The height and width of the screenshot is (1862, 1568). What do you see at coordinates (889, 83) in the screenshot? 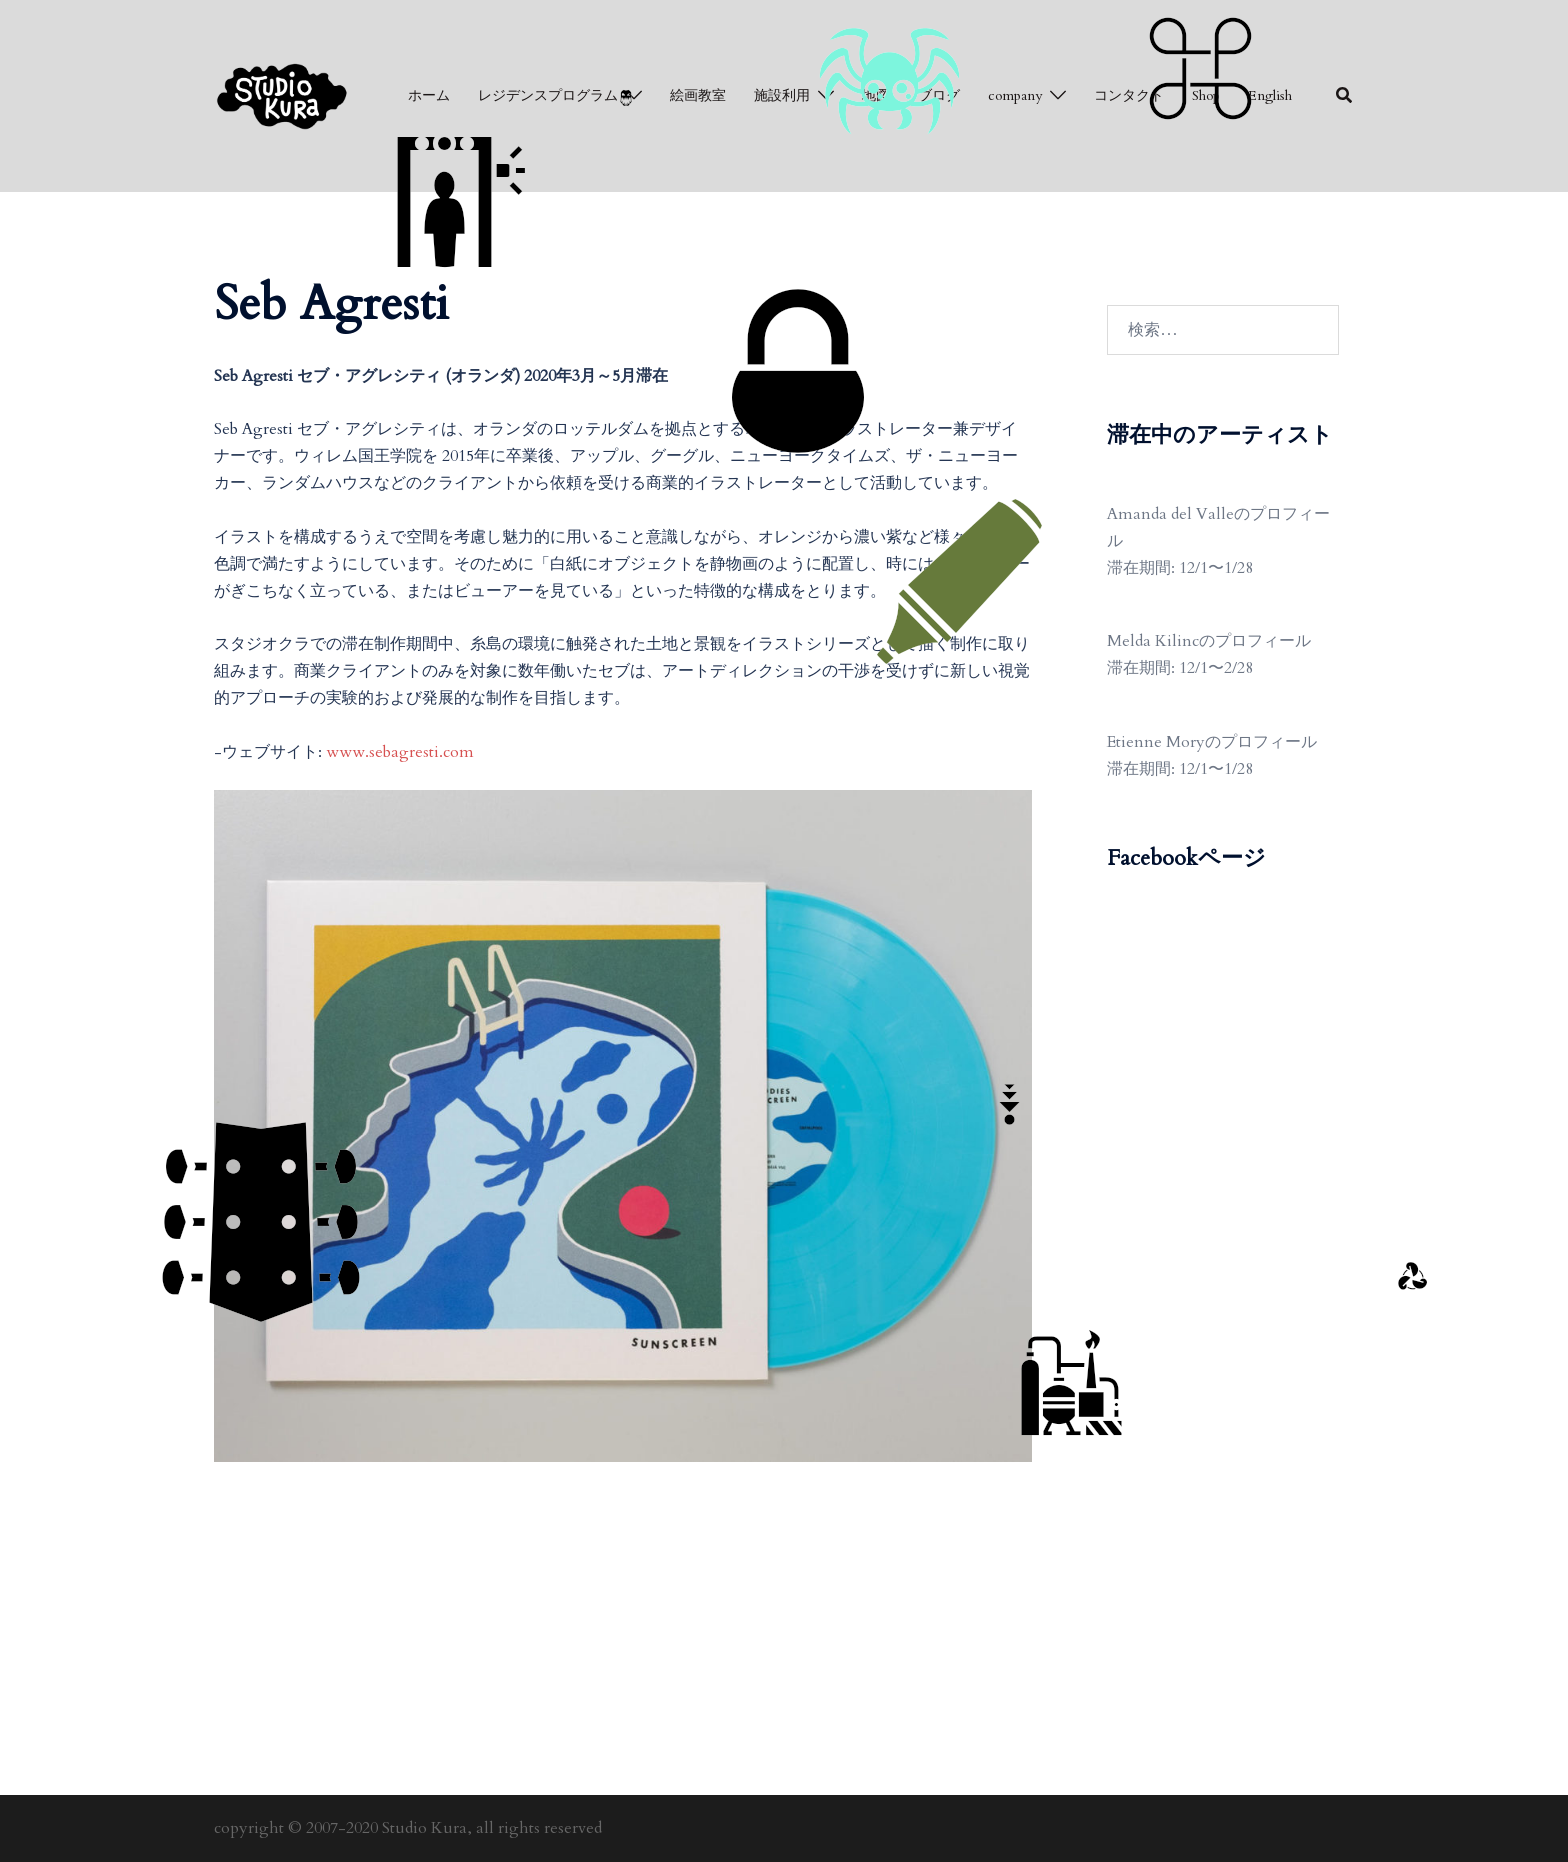
I see `indicates bug or pest-related content in a game` at bounding box center [889, 83].